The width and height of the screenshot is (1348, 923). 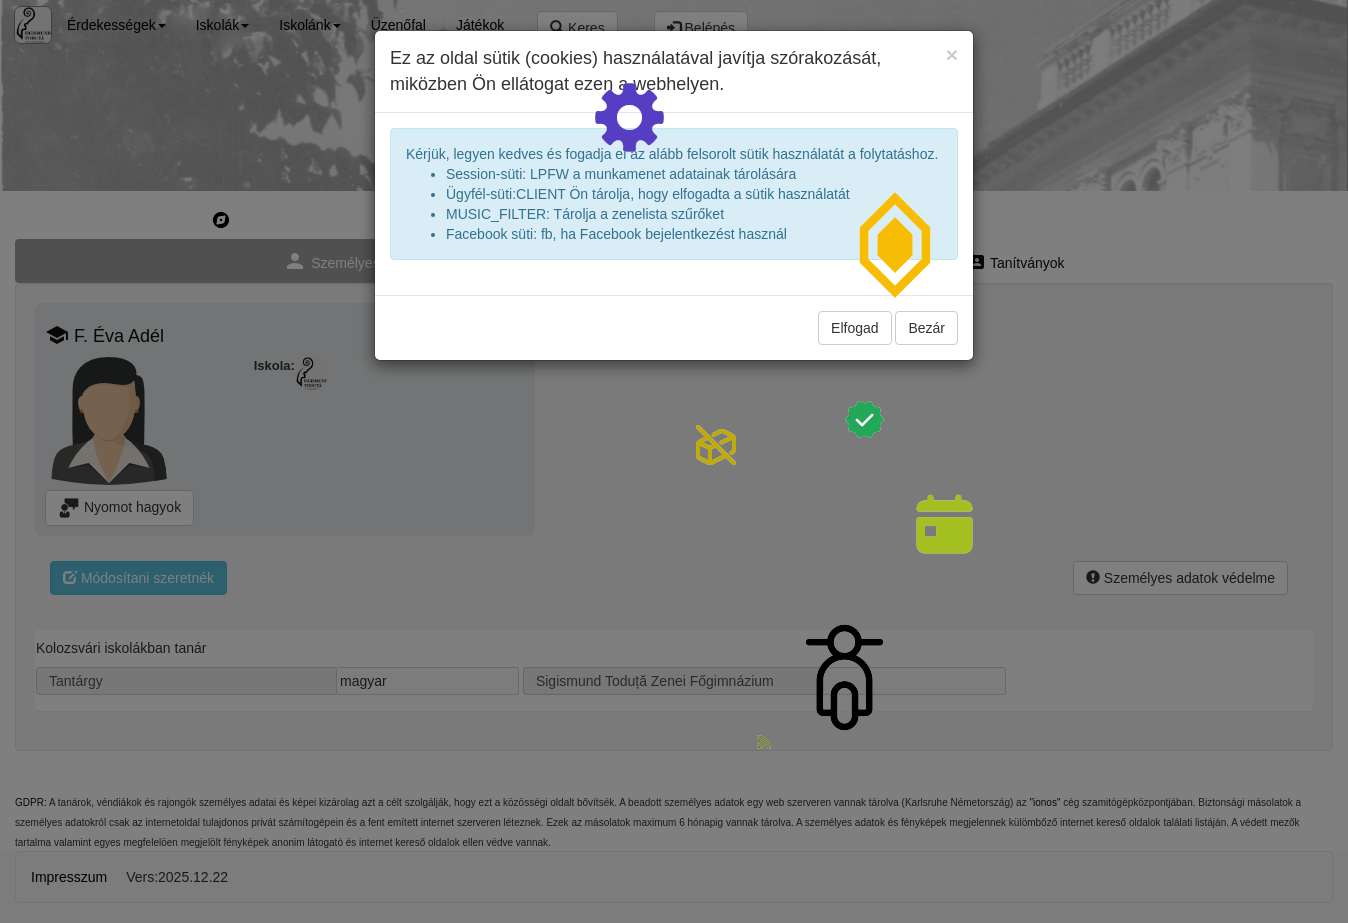 What do you see at coordinates (864, 419) in the screenshot?
I see `indicates a verified discord server` at bounding box center [864, 419].